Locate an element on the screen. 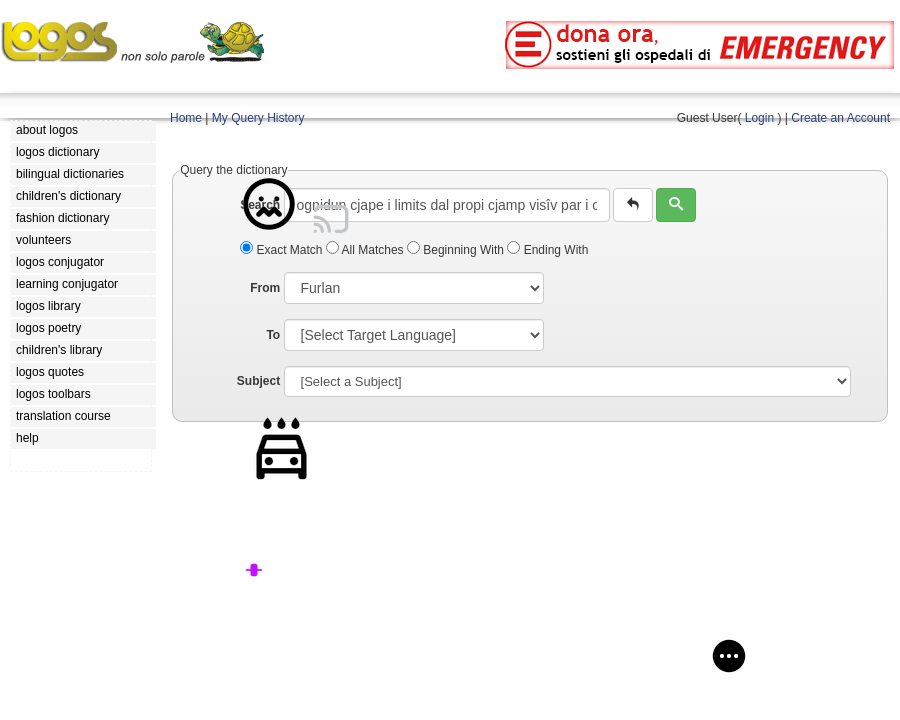 The height and width of the screenshot is (720, 900). indicates user is feeling anxious or nervous is located at coordinates (269, 204).